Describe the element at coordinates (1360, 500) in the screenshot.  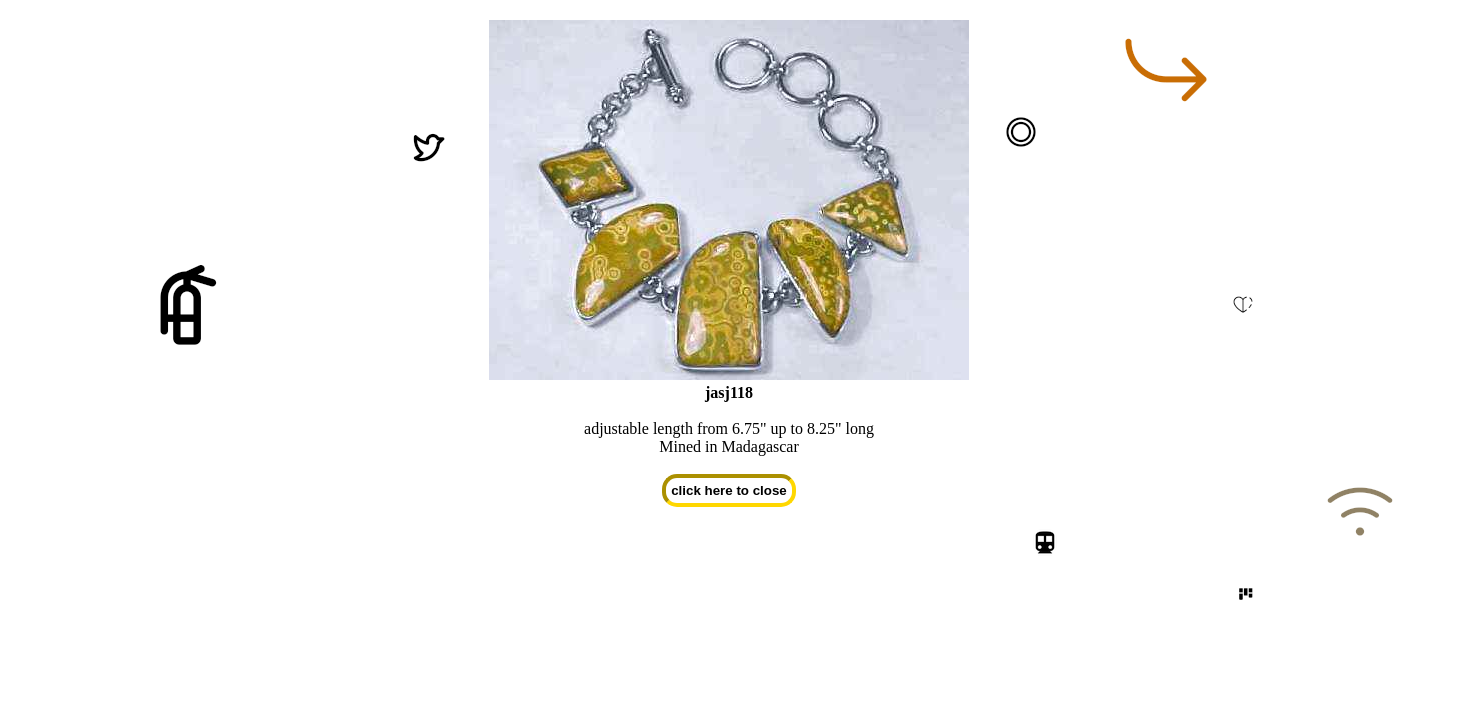
I see `indicates moderate wifi signal strength` at that location.